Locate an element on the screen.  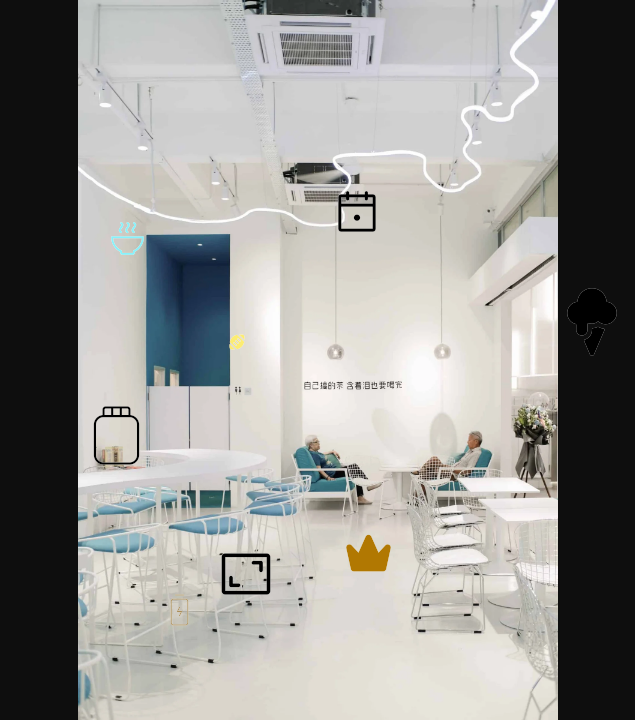
indicates premium or VIP membership status is located at coordinates (368, 555).